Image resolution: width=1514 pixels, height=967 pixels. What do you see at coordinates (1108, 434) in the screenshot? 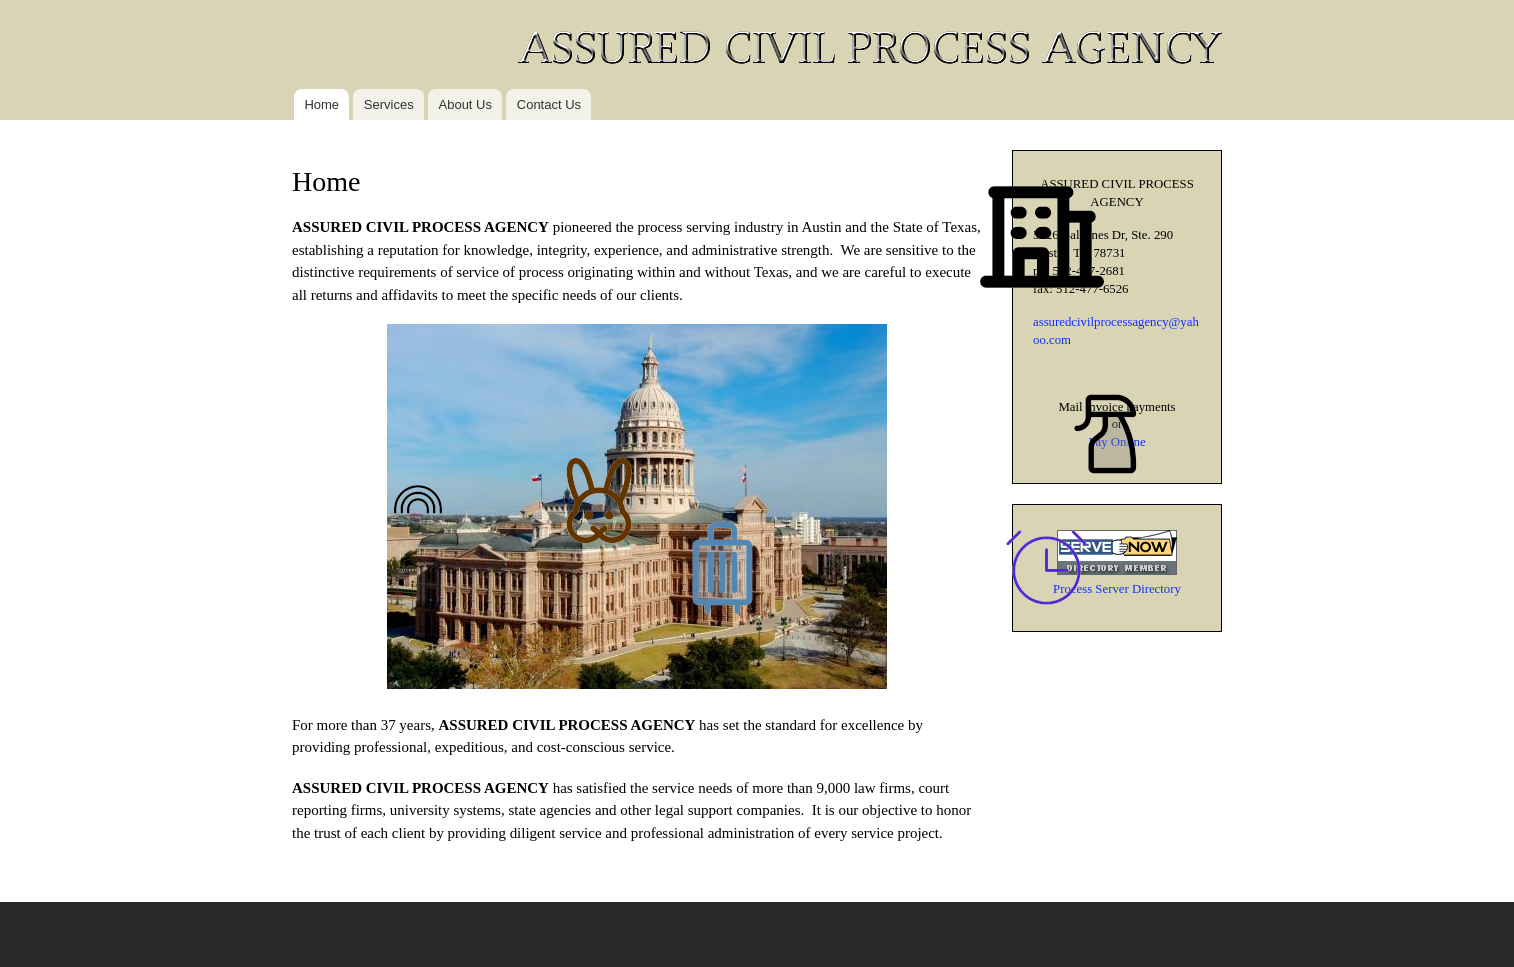
I see `access cleaning or household supplies` at bounding box center [1108, 434].